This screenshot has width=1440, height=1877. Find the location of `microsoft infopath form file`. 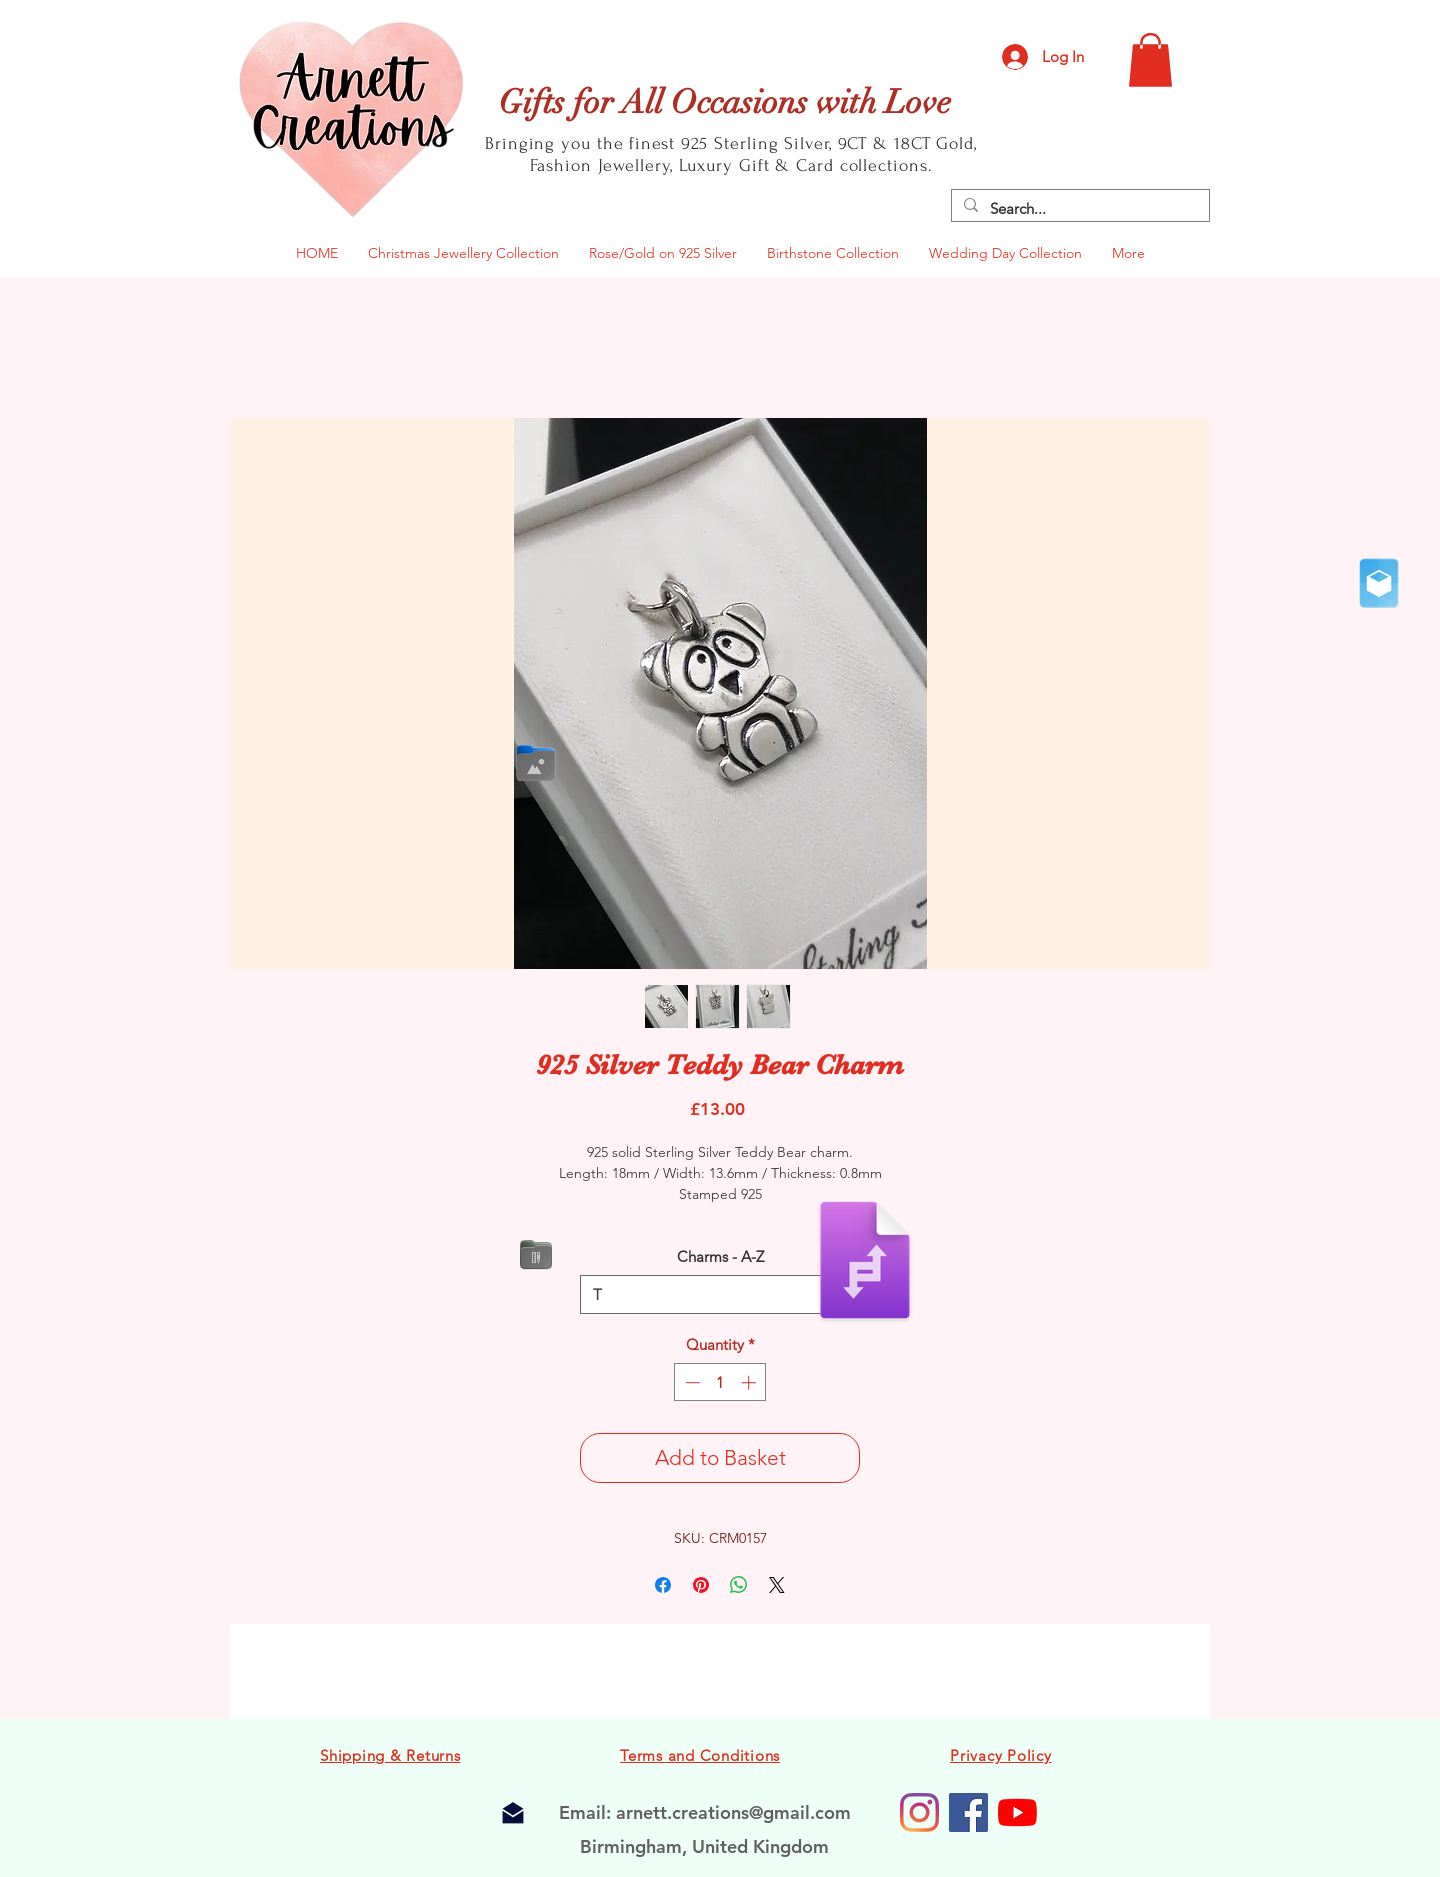

microsoft infopath form file is located at coordinates (865, 1260).